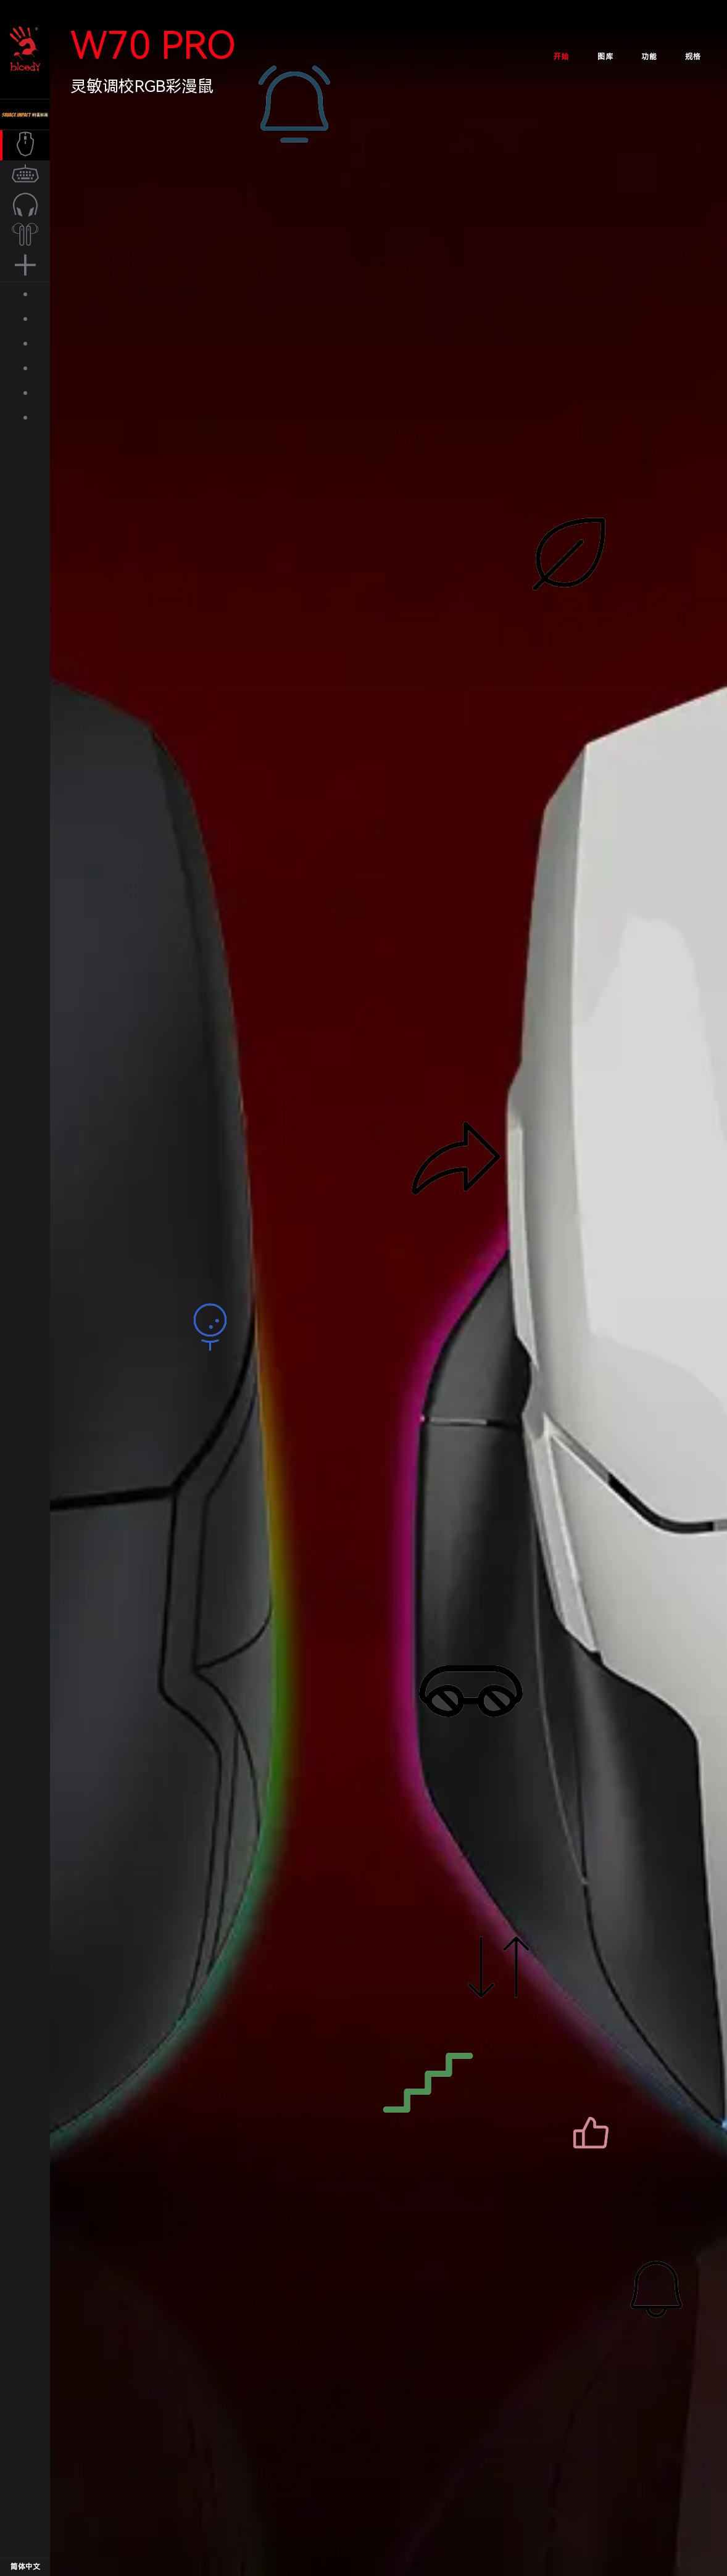 This screenshot has width=727, height=2576. What do you see at coordinates (456, 1163) in the screenshot?
I see `share content with others` at bounding box center [456, 1163].